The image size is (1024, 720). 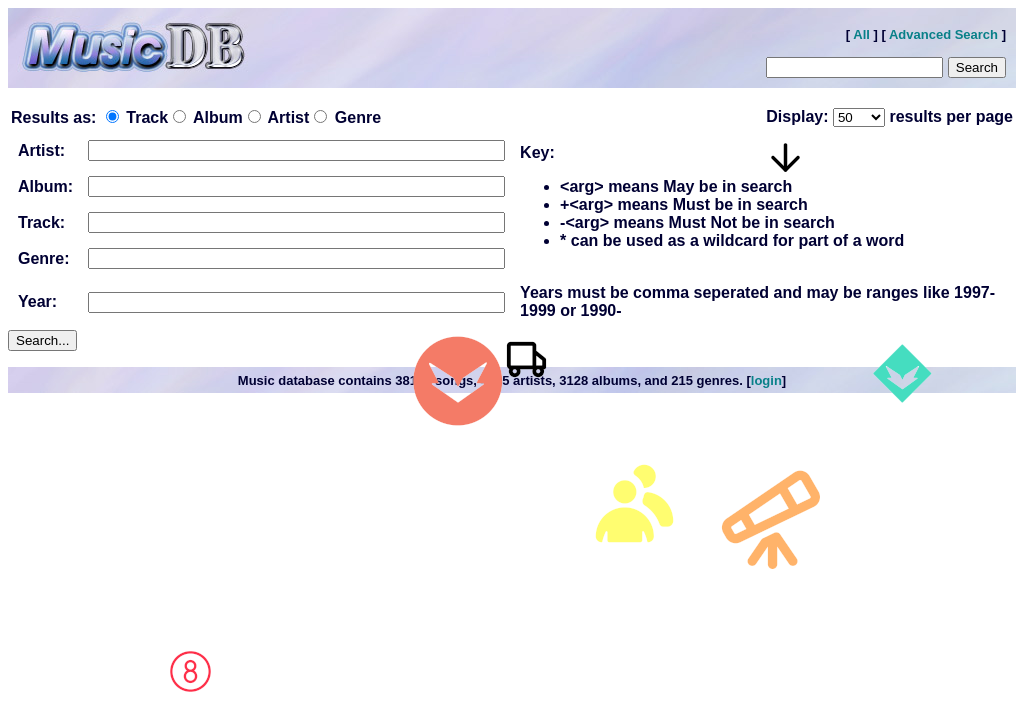 What do you see at coordinates (526, 359) in the screenshot?
I see `access vehicle or transportation options` at bounding box center [526, 359].